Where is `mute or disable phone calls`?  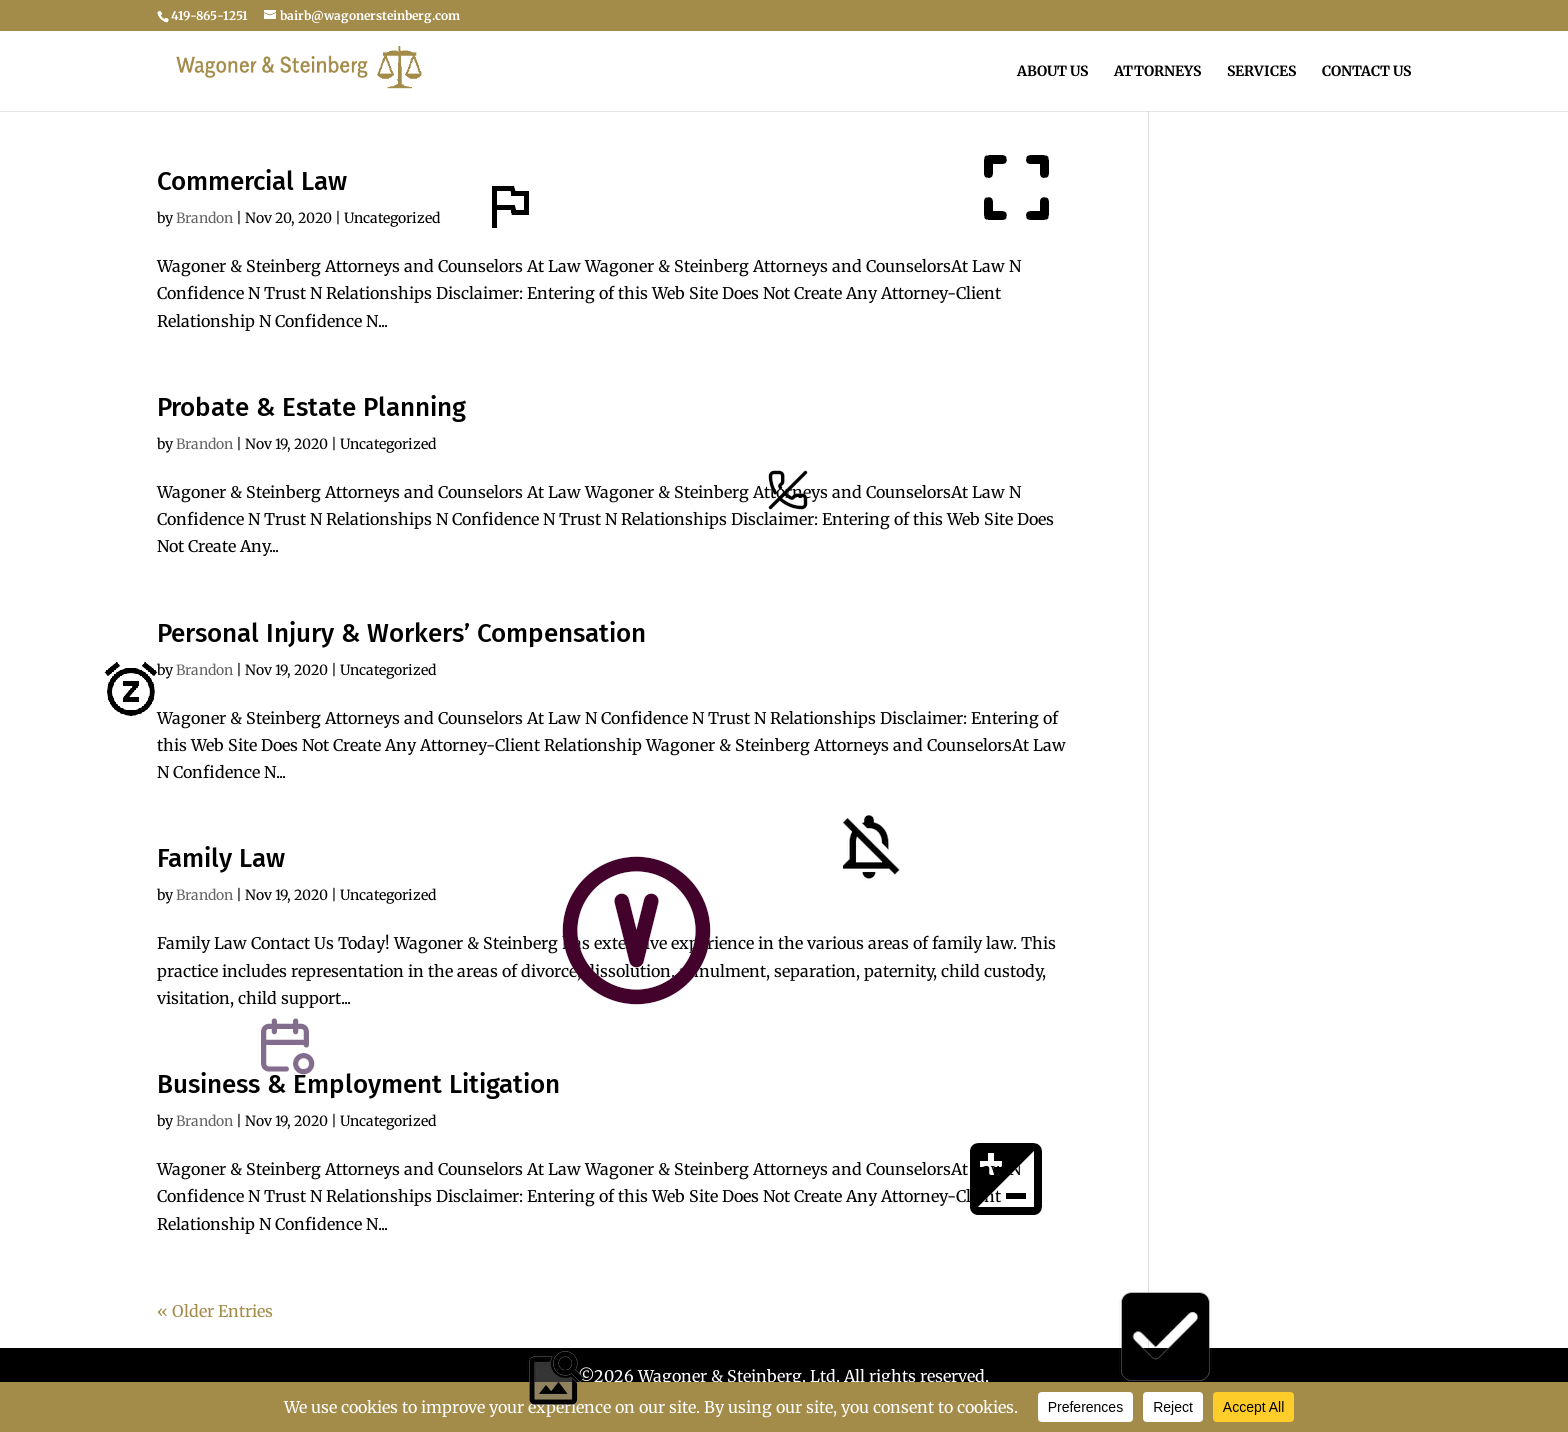 mute or disable phone calls is located at coordinates (788, 490).